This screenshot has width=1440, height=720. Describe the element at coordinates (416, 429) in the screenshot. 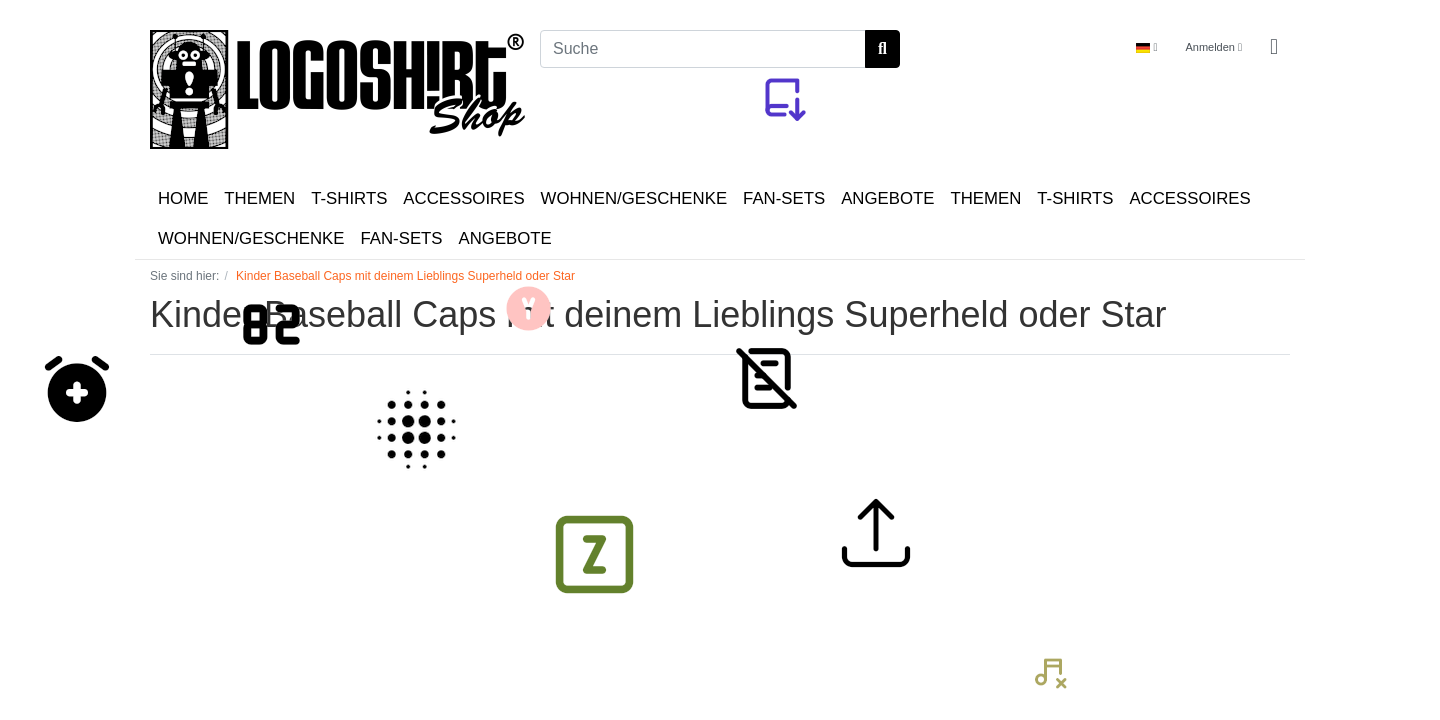

I see `apply blur effect to image` at that location.